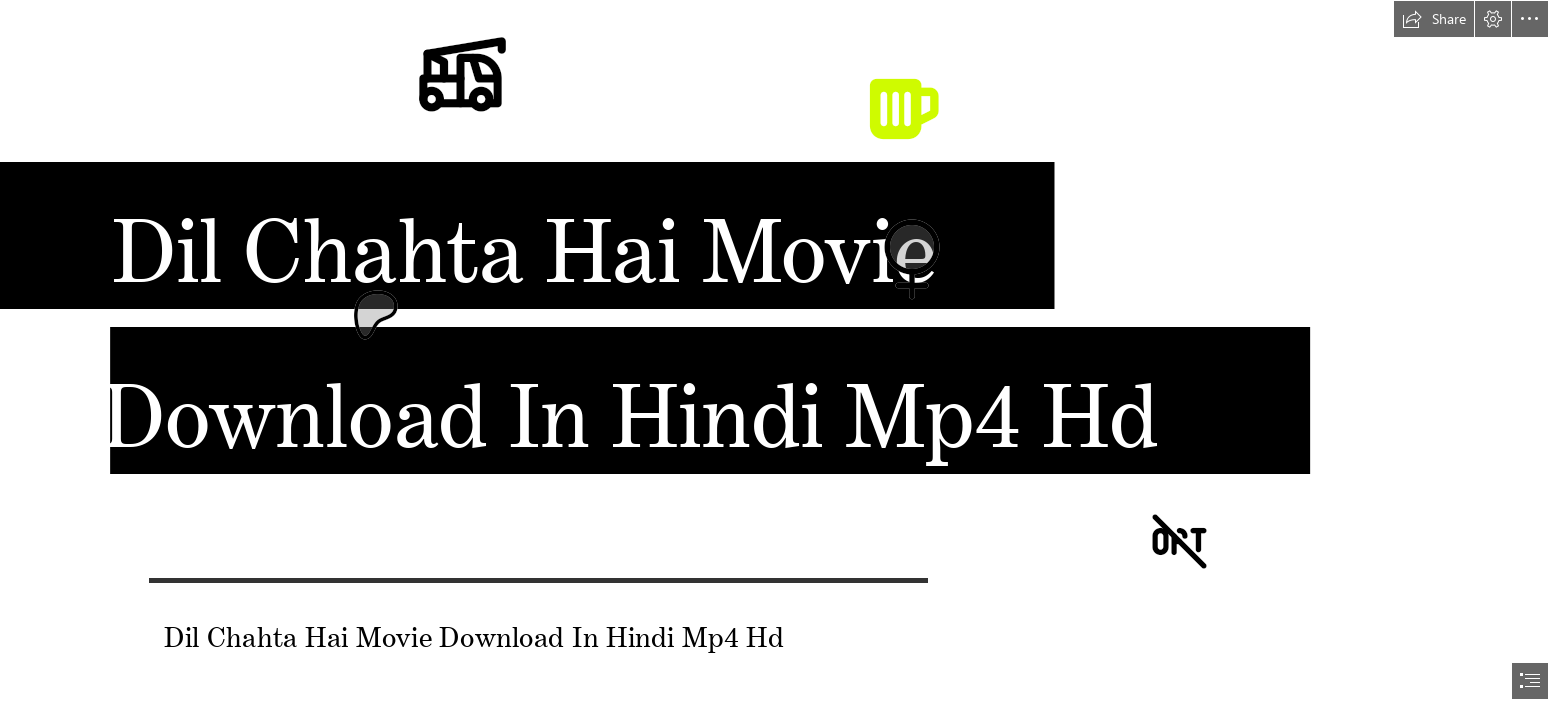 This screenshot has width=1568, height=720. I want to click on indicates female gender option, so click(912, 258).